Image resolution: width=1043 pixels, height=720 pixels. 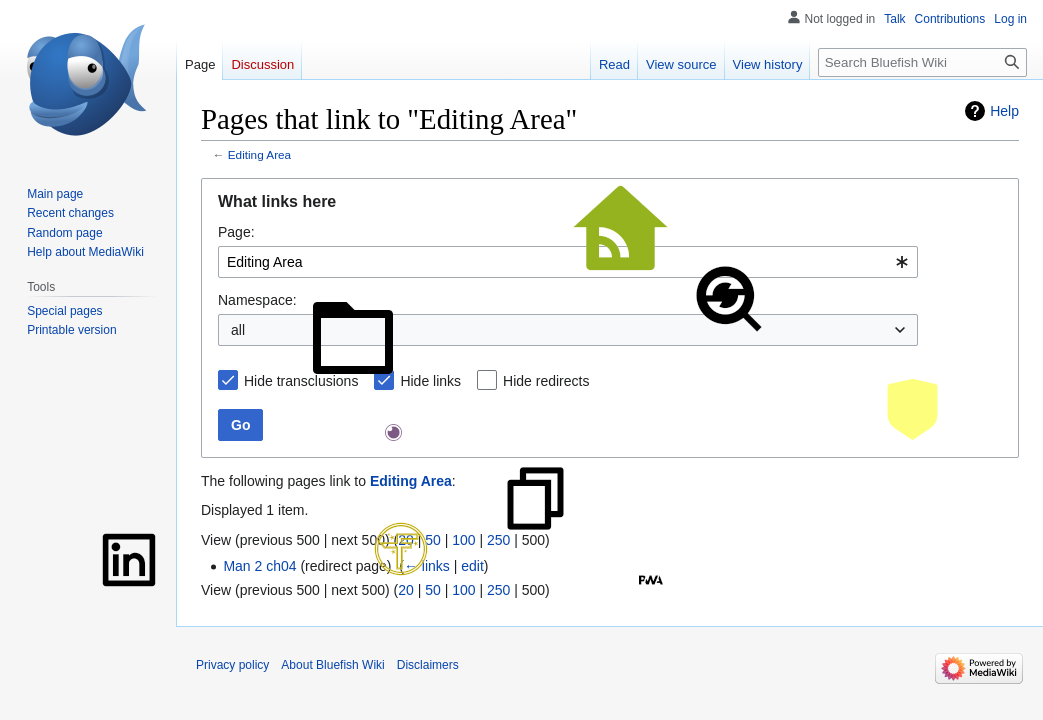 I want to click on open folder to view files, so click(x=353, y=338).